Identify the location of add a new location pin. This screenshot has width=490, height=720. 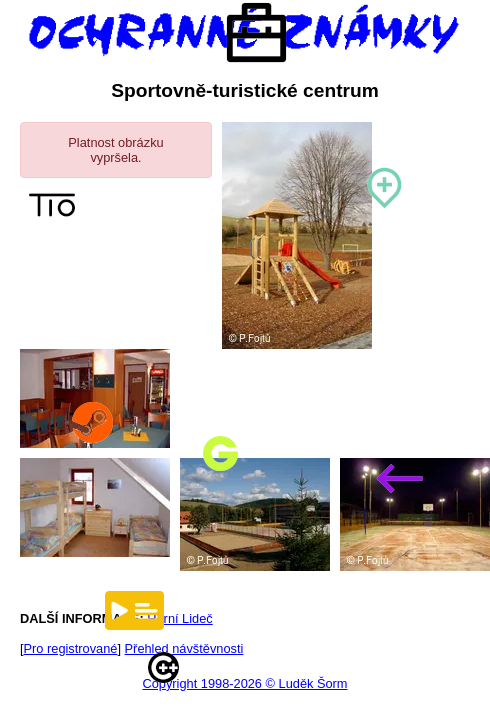
(384, 186).